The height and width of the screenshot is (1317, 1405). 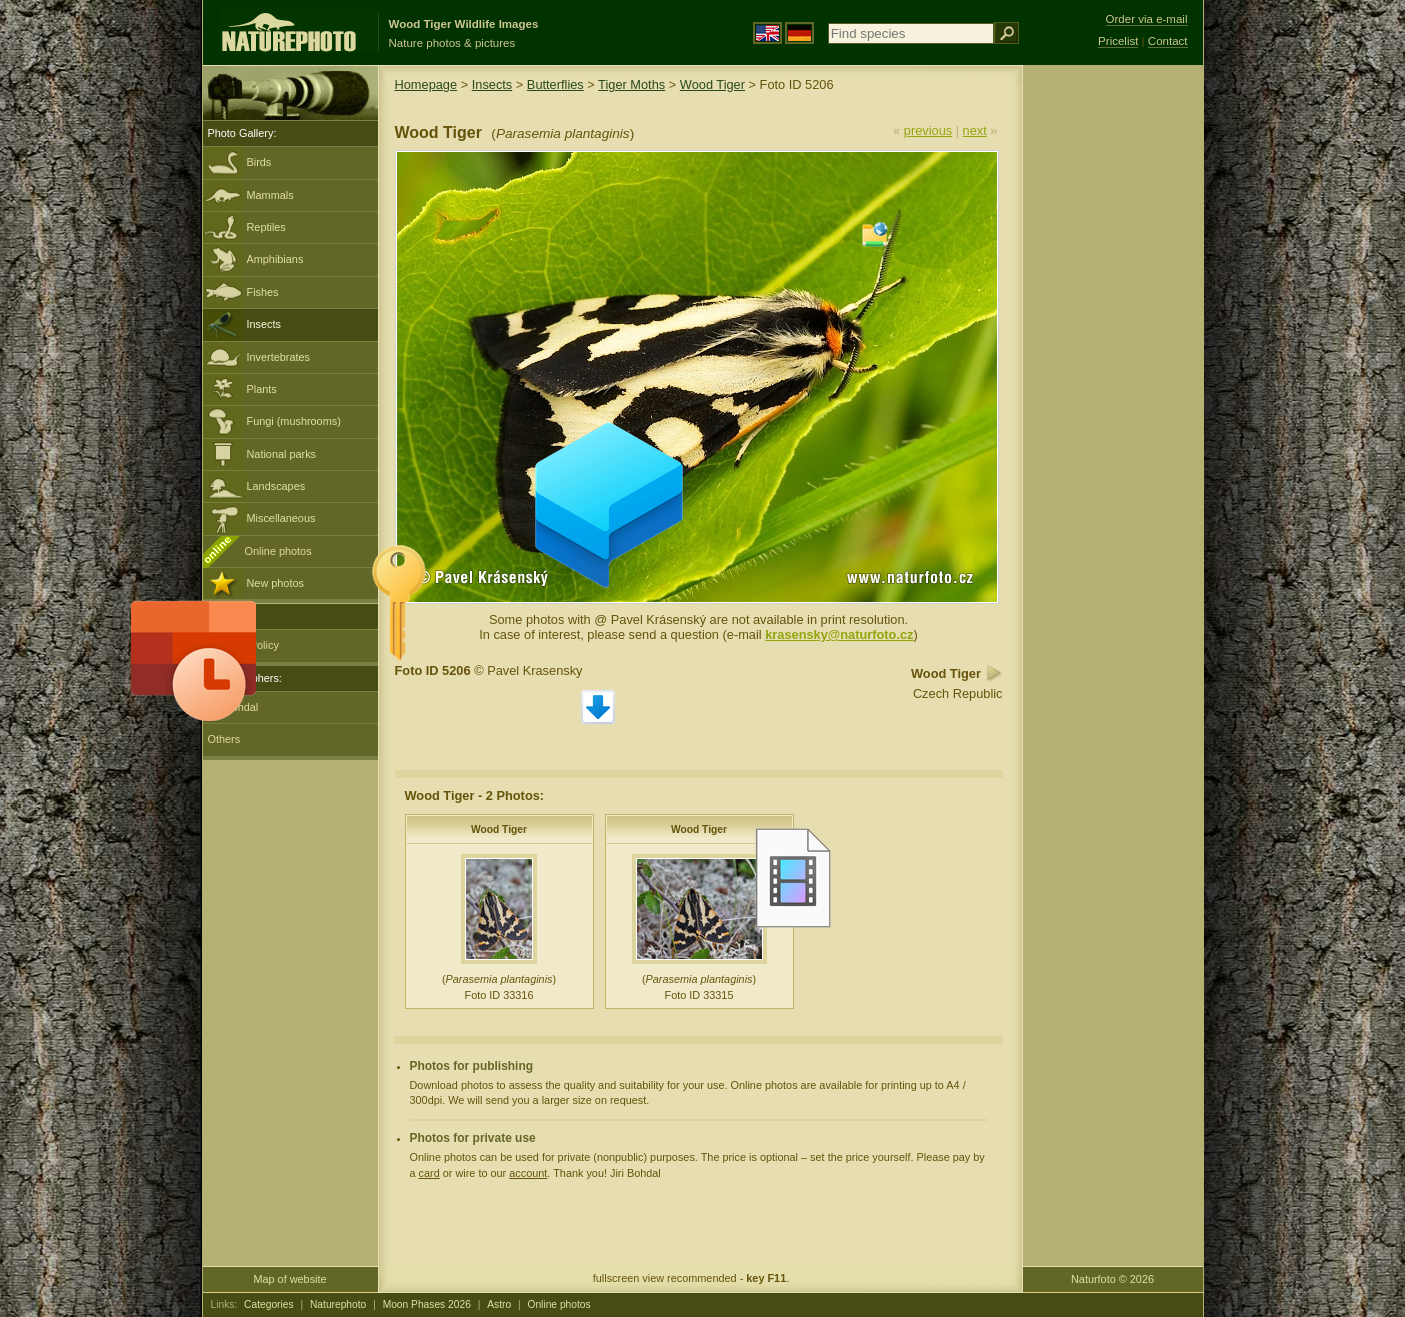 I want to click on access network or shared folder, so click(x=874, y=234).